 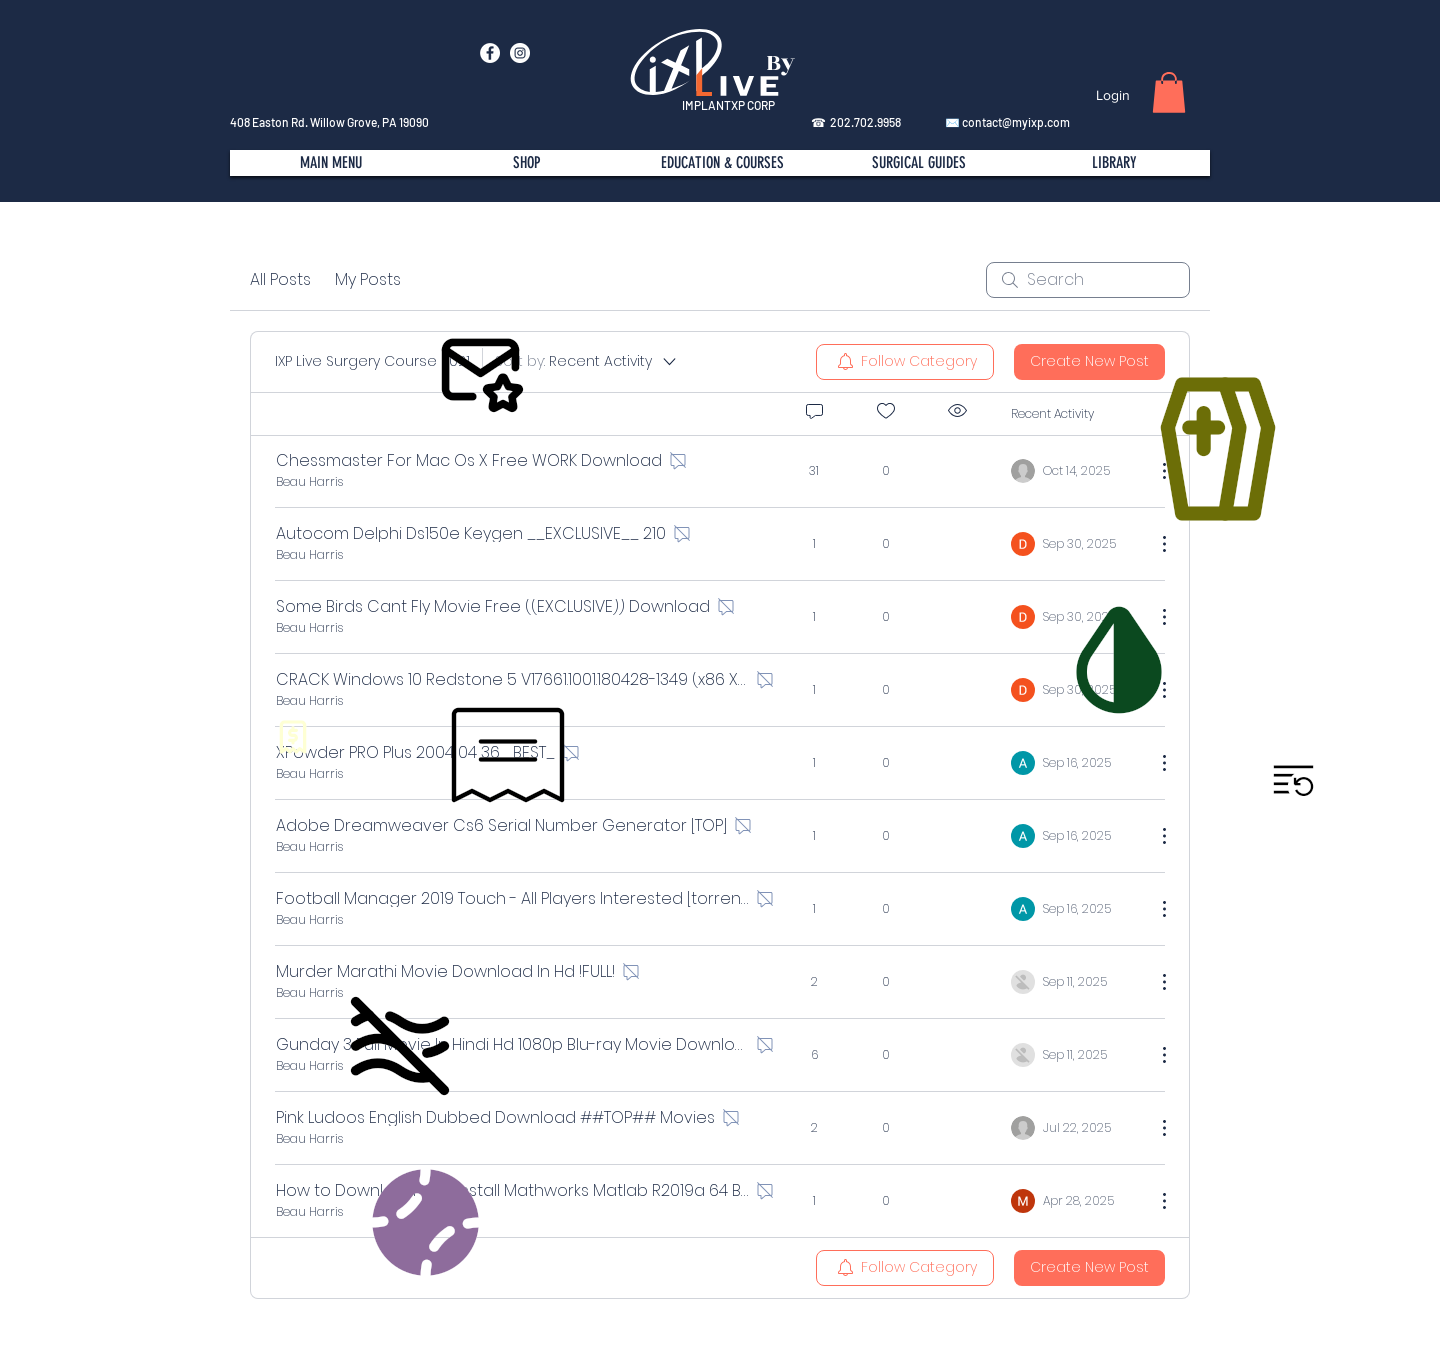 I want to click on view baseball scores or stats, so click(x=425, y=1222).